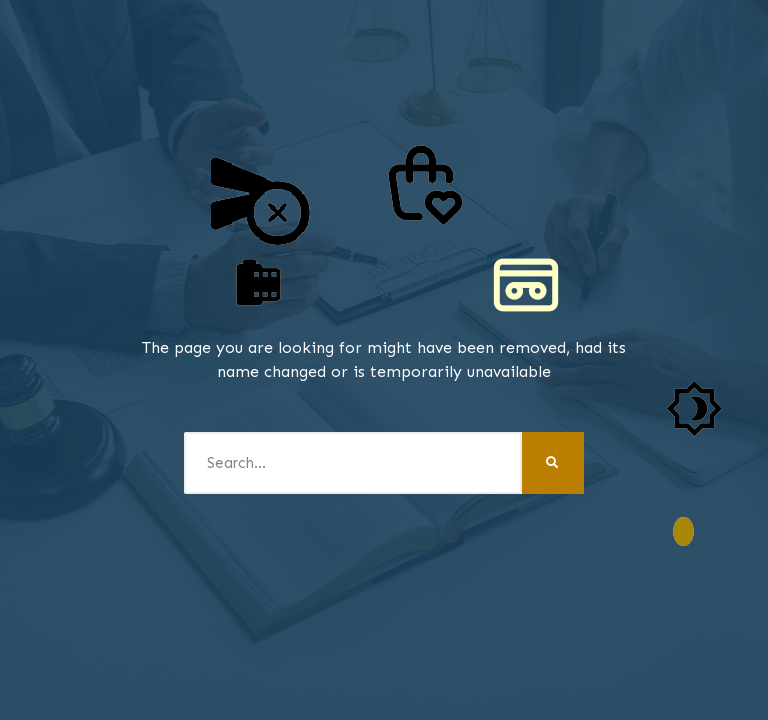 The image size is (768, 720). What do you see at coordinates (694, 408) in the screenshot?
I see `toggle dark mode or night theme` at bounding box center [694, 408].